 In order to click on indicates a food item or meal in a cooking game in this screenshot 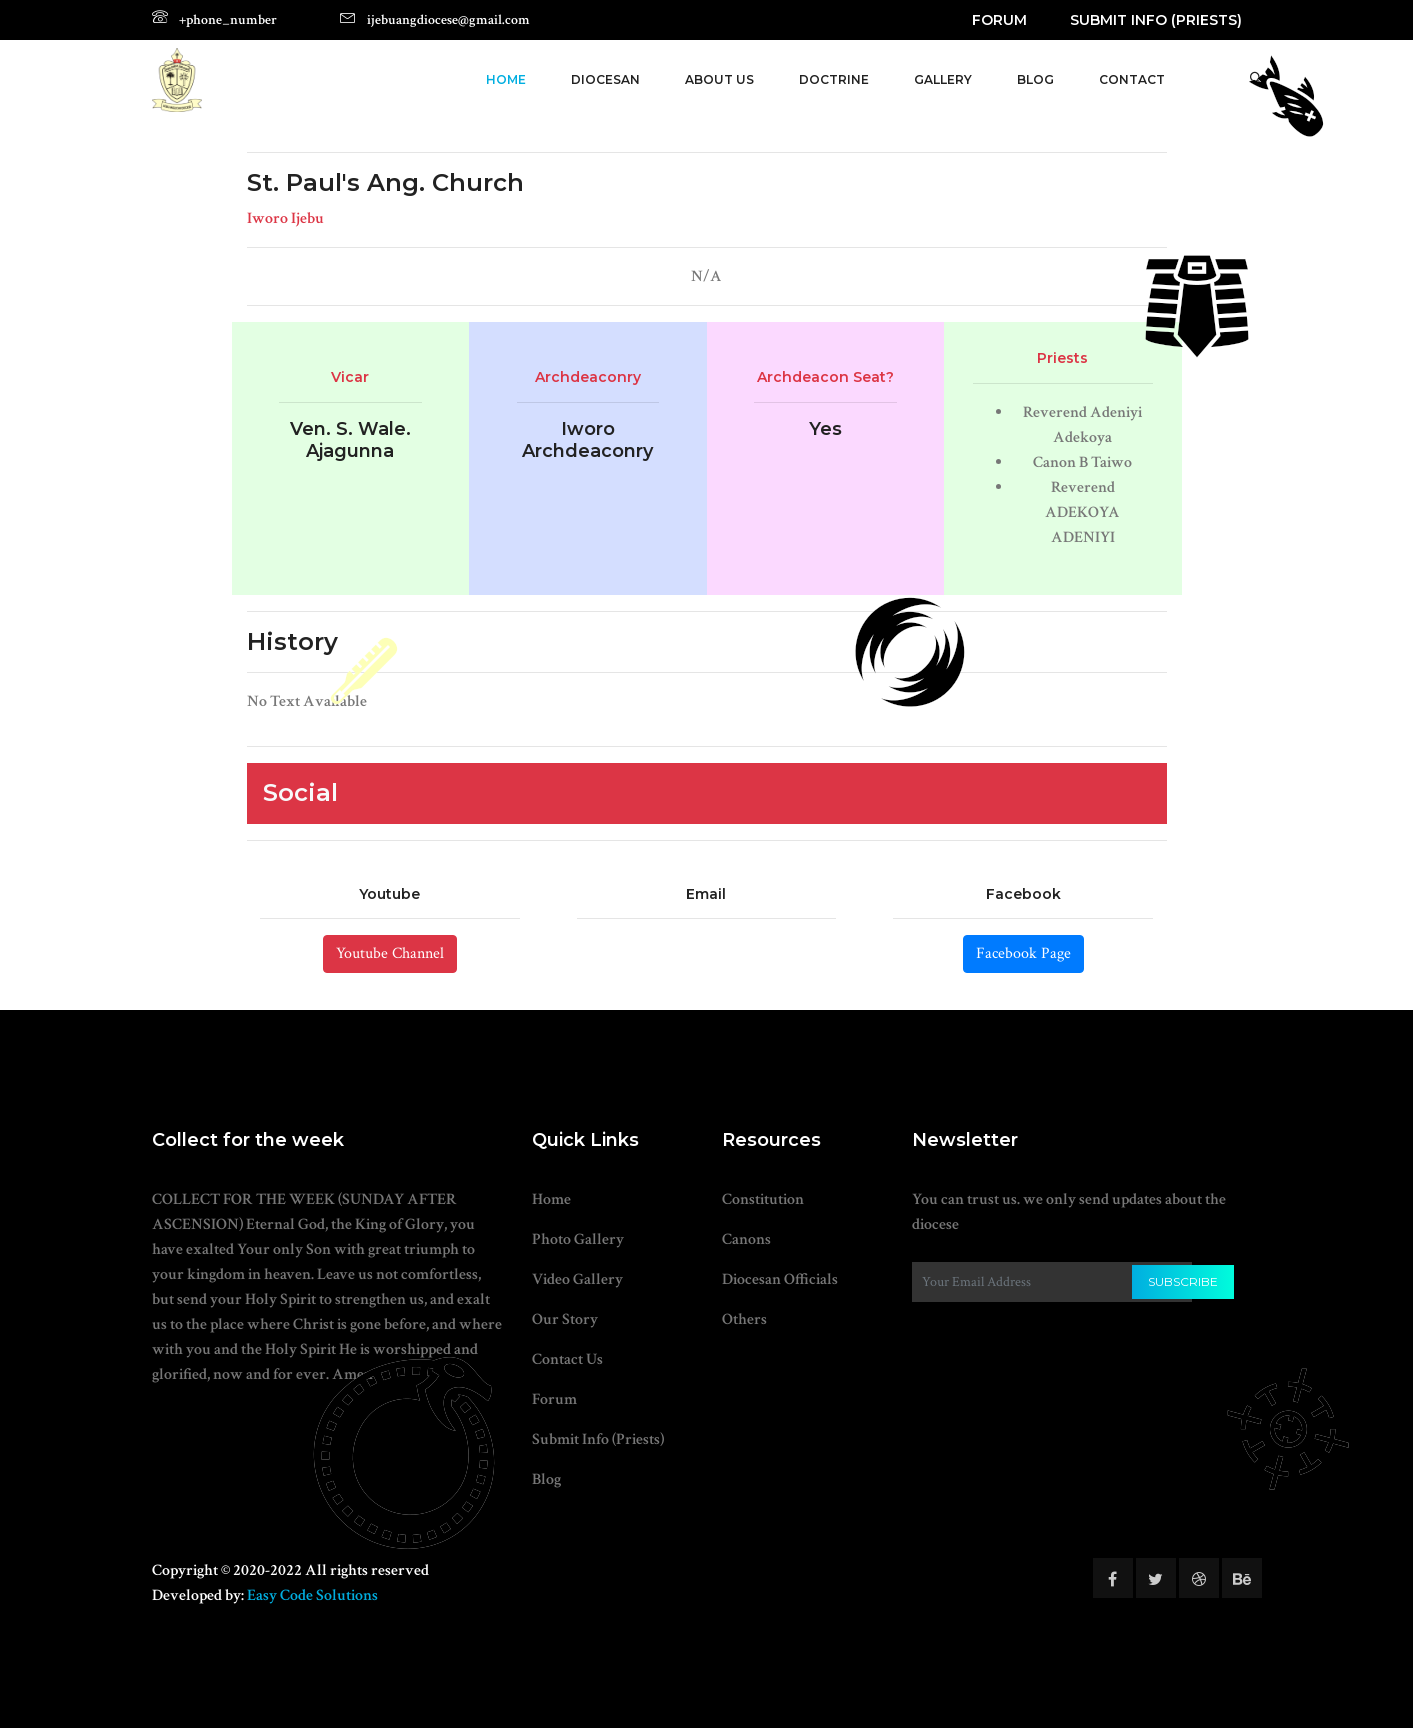, I will do `click(1286, 96)`.